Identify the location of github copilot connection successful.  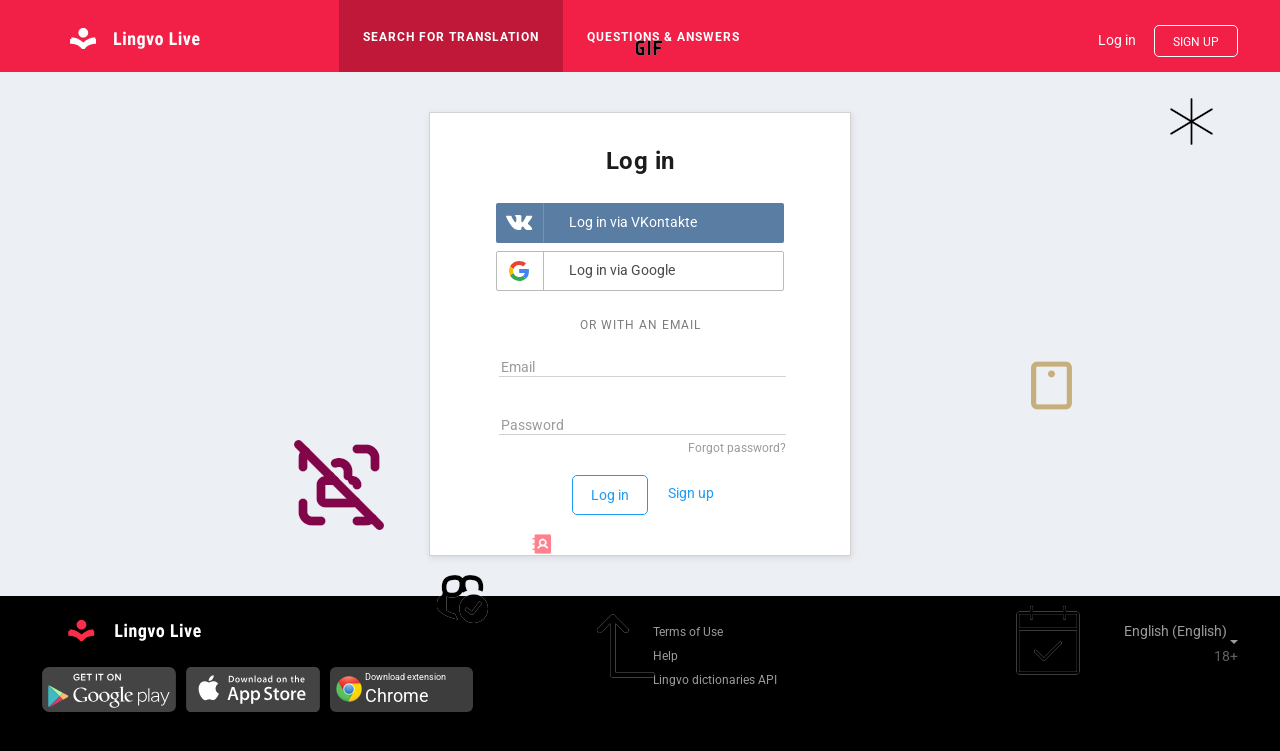
(462, 597).